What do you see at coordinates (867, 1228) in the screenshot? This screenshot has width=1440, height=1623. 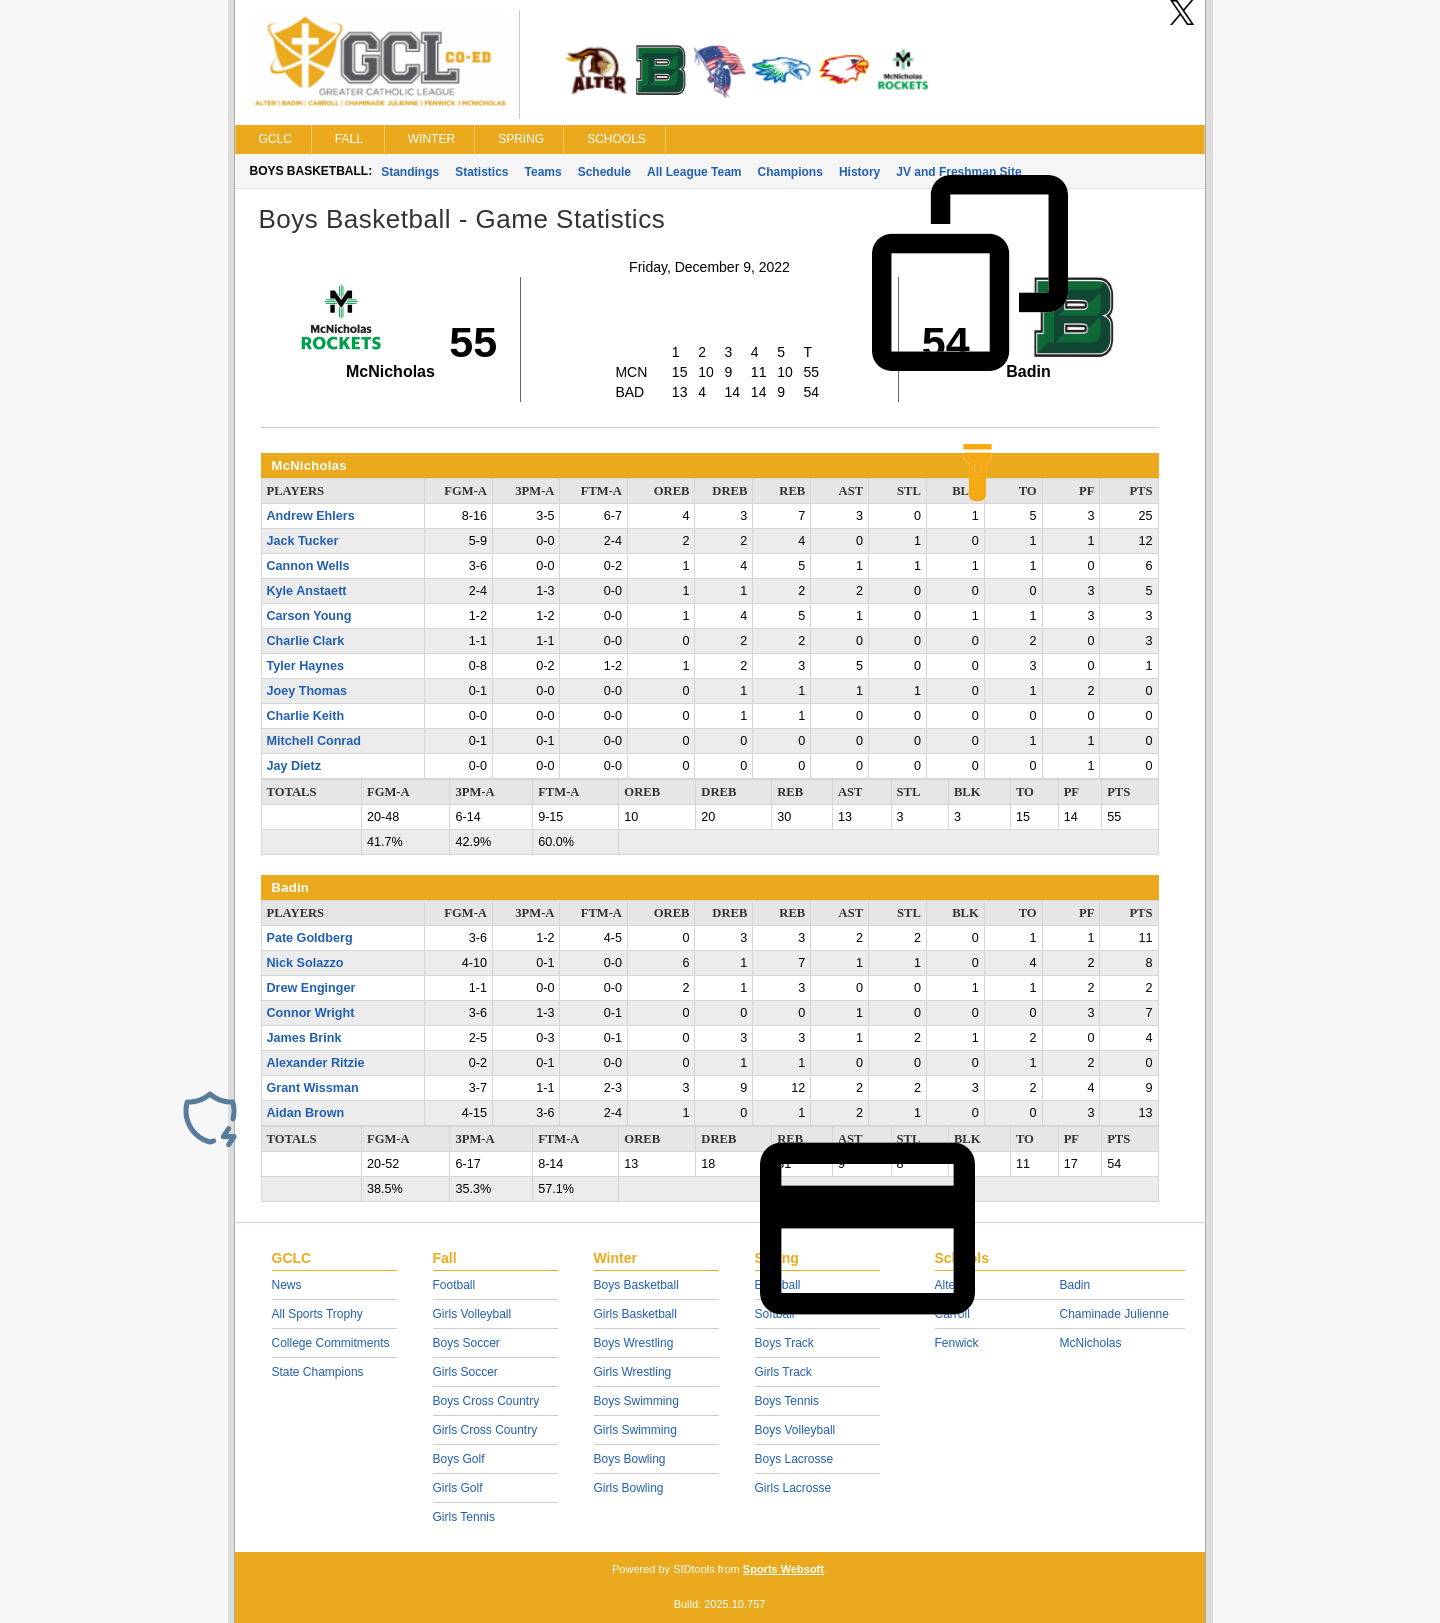 I see `manage payment methods` at bounding box center [867, 1228].